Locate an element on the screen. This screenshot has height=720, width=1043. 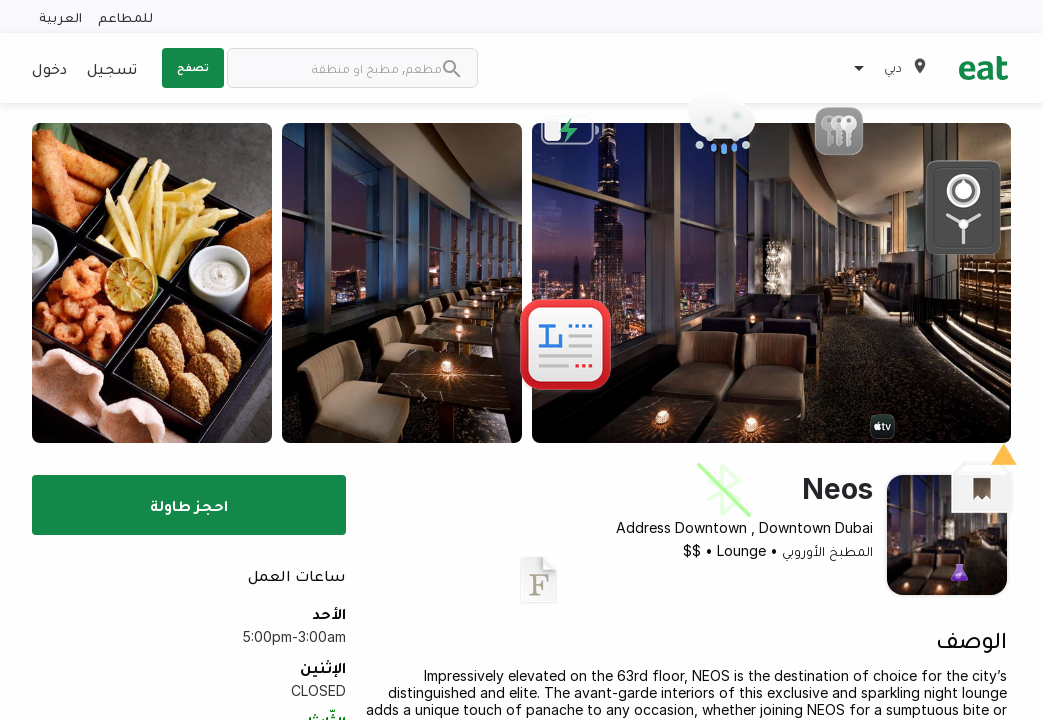
open the backups application is located at coordinates (963, 207).